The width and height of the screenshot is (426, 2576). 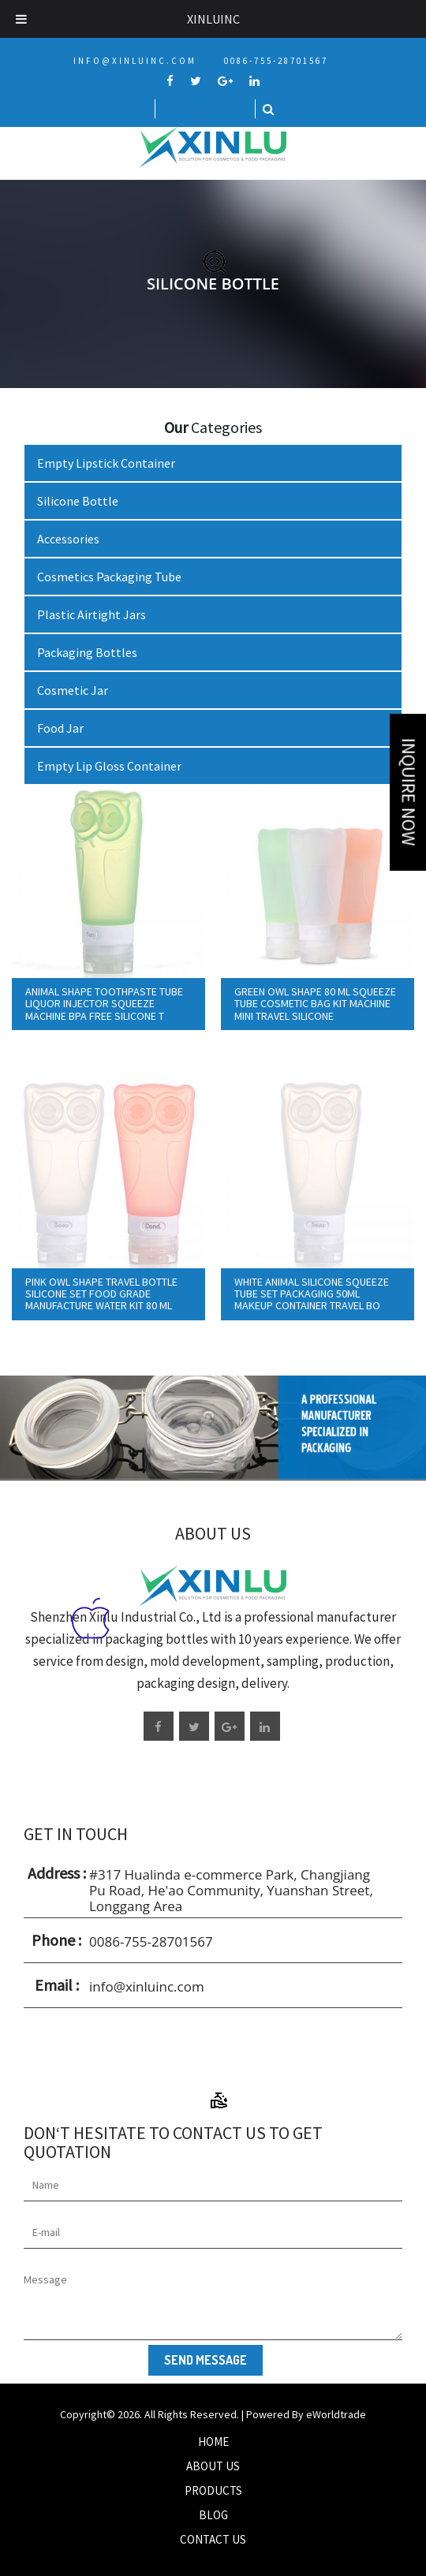 What do you see at coordinates (219, 2100) in the screenshot?
I see `hand hygiene or sanitization reminder` at bounding box center [219, 2100].